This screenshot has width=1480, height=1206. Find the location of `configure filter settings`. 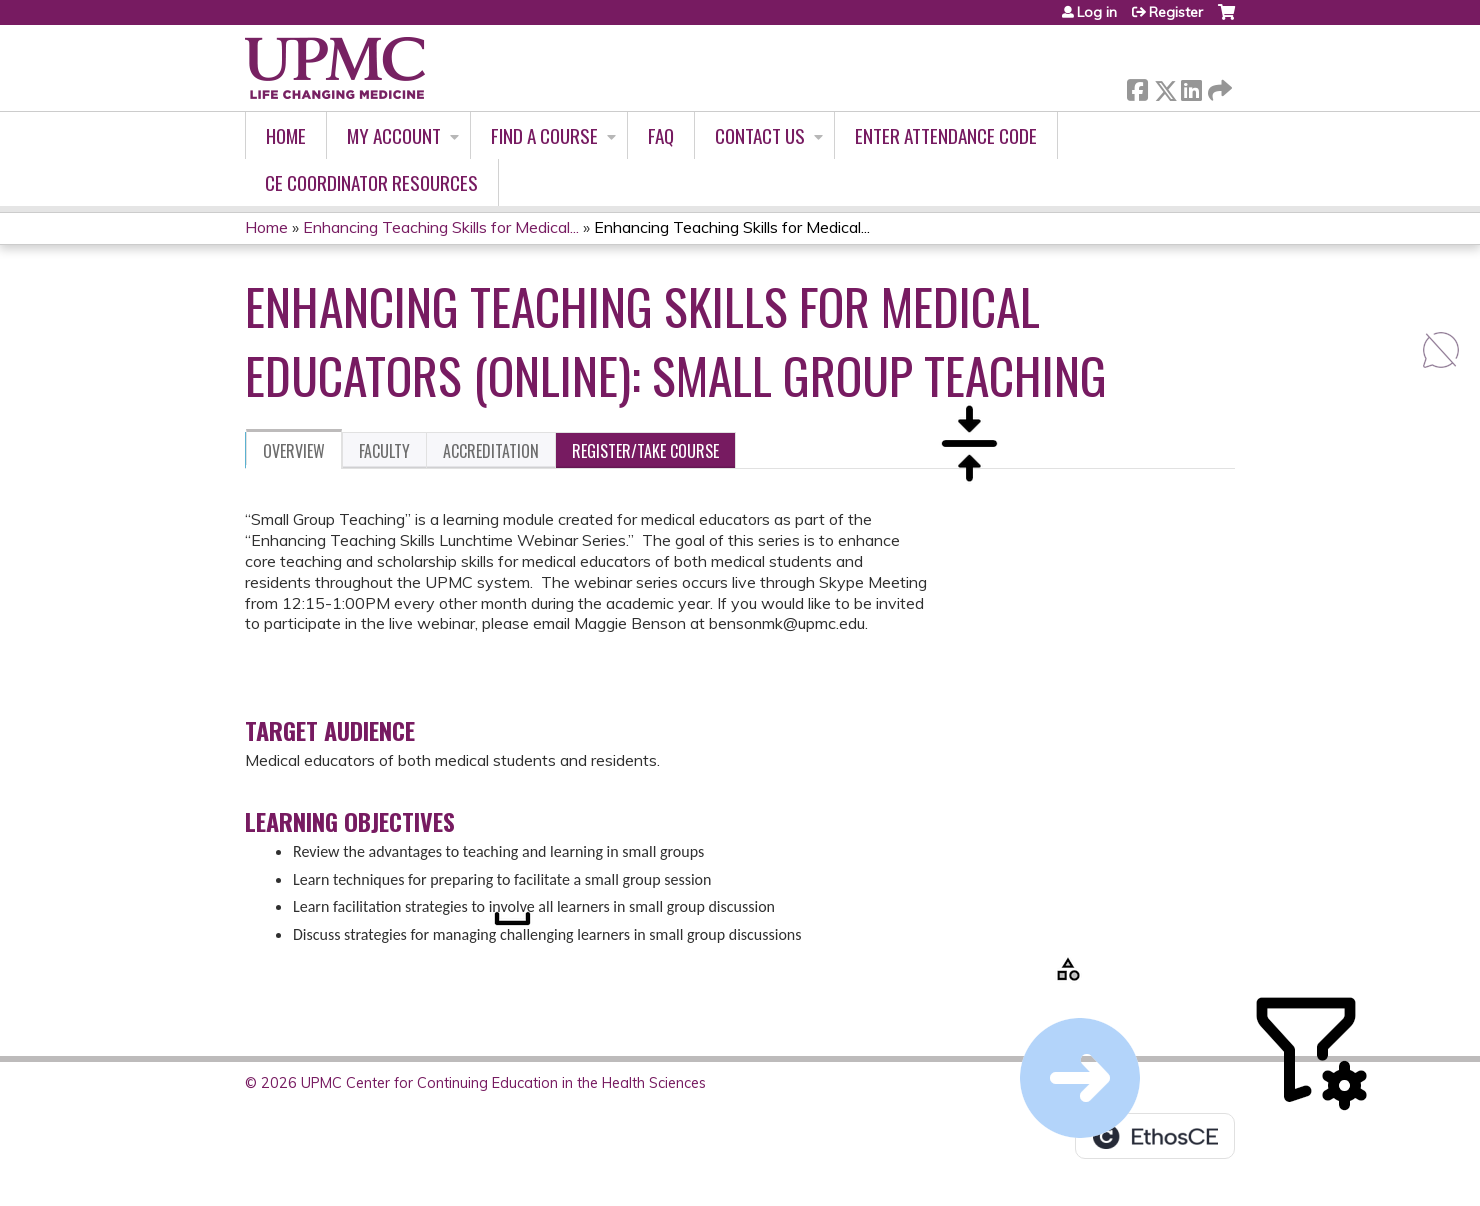

configure filter settings is located at coordinates (1306, 1047).